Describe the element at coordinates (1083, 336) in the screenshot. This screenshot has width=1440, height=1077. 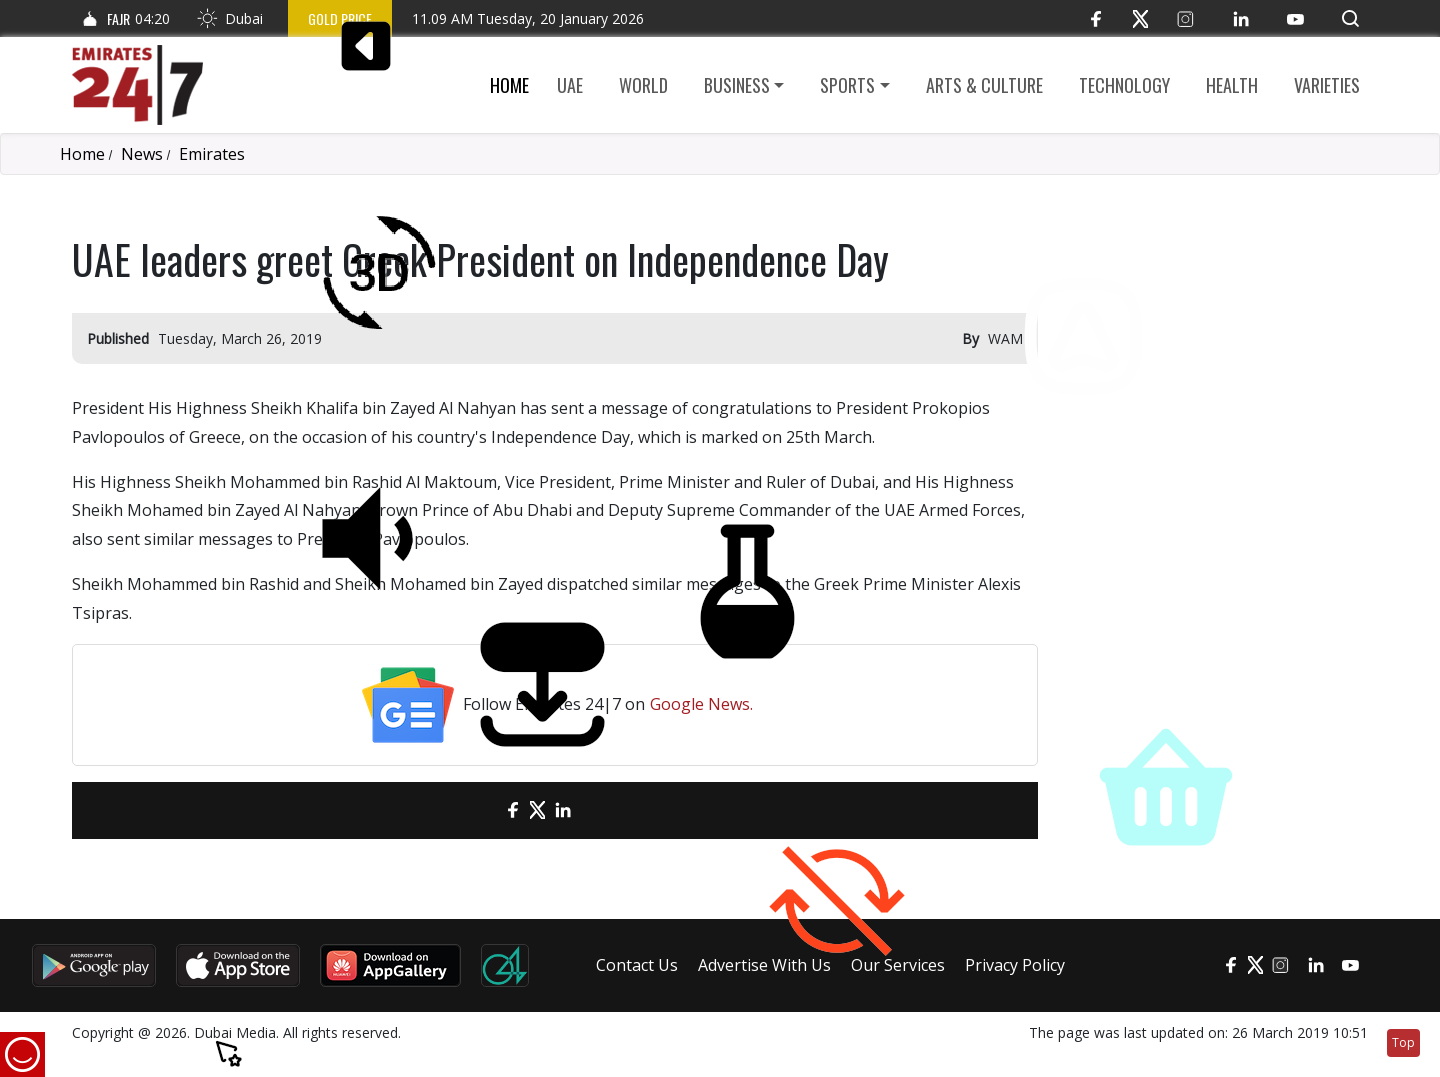
I see `AdonisJS framework logo` at that location.